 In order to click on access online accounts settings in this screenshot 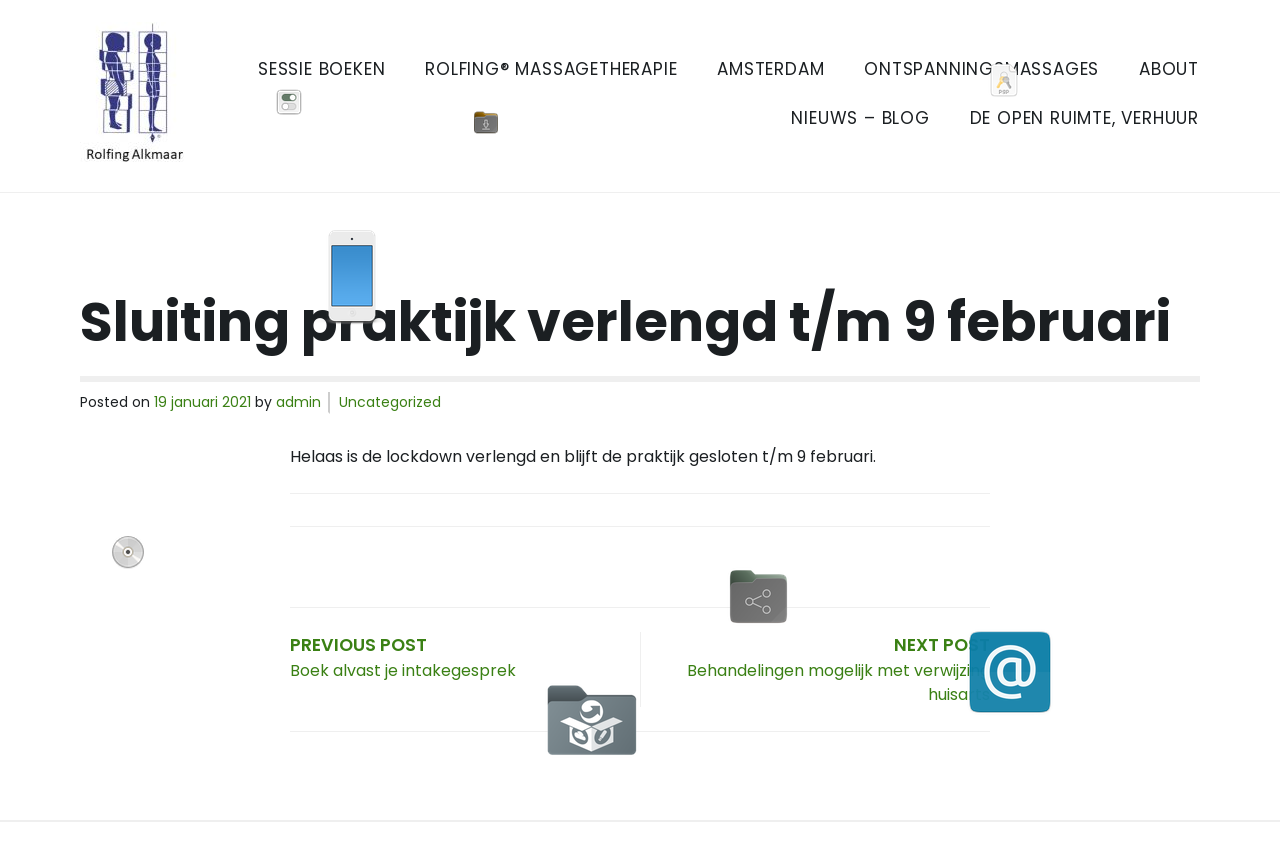, I will do `click(1010, 672)`.